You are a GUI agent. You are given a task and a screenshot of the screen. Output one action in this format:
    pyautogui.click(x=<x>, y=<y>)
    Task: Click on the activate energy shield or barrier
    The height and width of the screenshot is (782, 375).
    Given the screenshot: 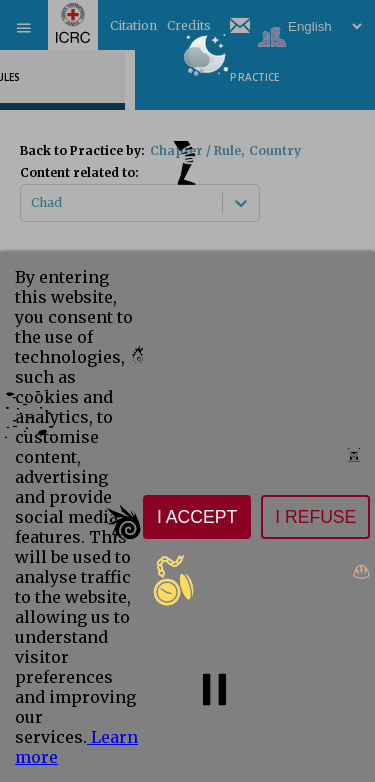 What is the action you would take?
    pyautogui.click(x=361, y=571)
    